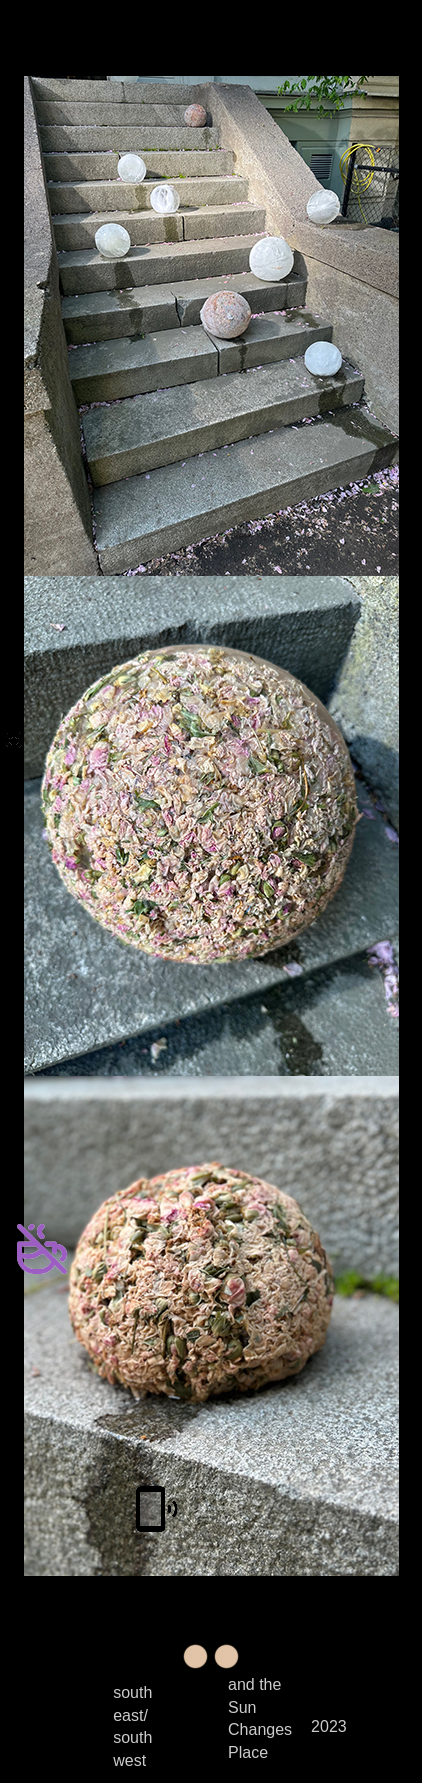 This screenshot has width=422, height=1783. Describe the element at coordinates (157, 1509) in the screenshot. I see `indicates an incoming call or notification on a linked device` at that location.